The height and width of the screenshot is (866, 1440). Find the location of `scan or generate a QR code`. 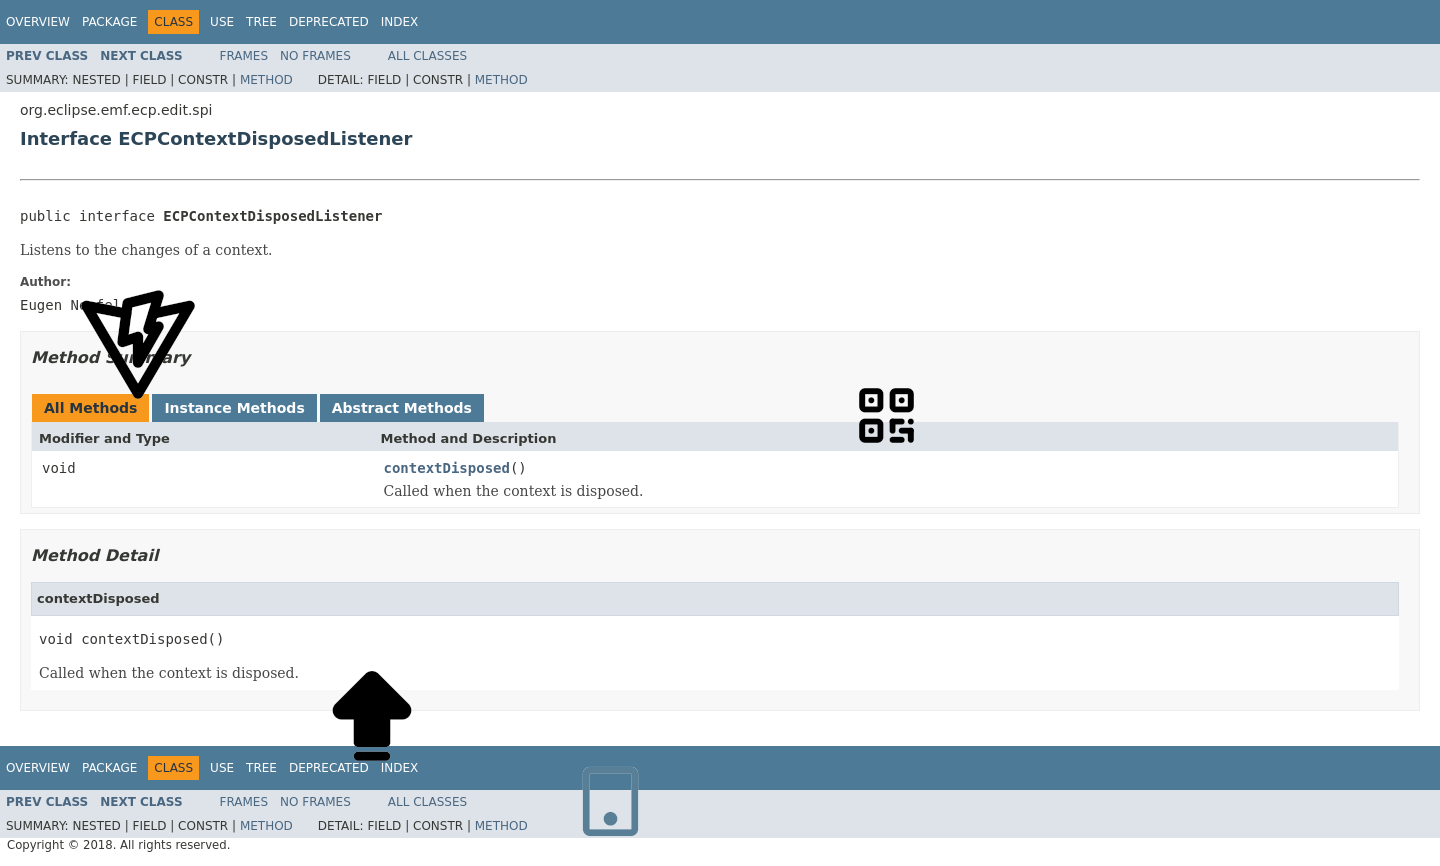

scan or generate a QR code is located at coordinates (886, 415).